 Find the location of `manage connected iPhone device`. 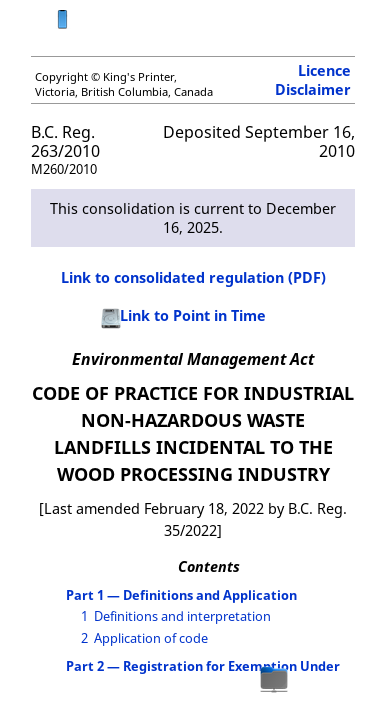

manage connected iPhone device is located at coordinates (62, 19).